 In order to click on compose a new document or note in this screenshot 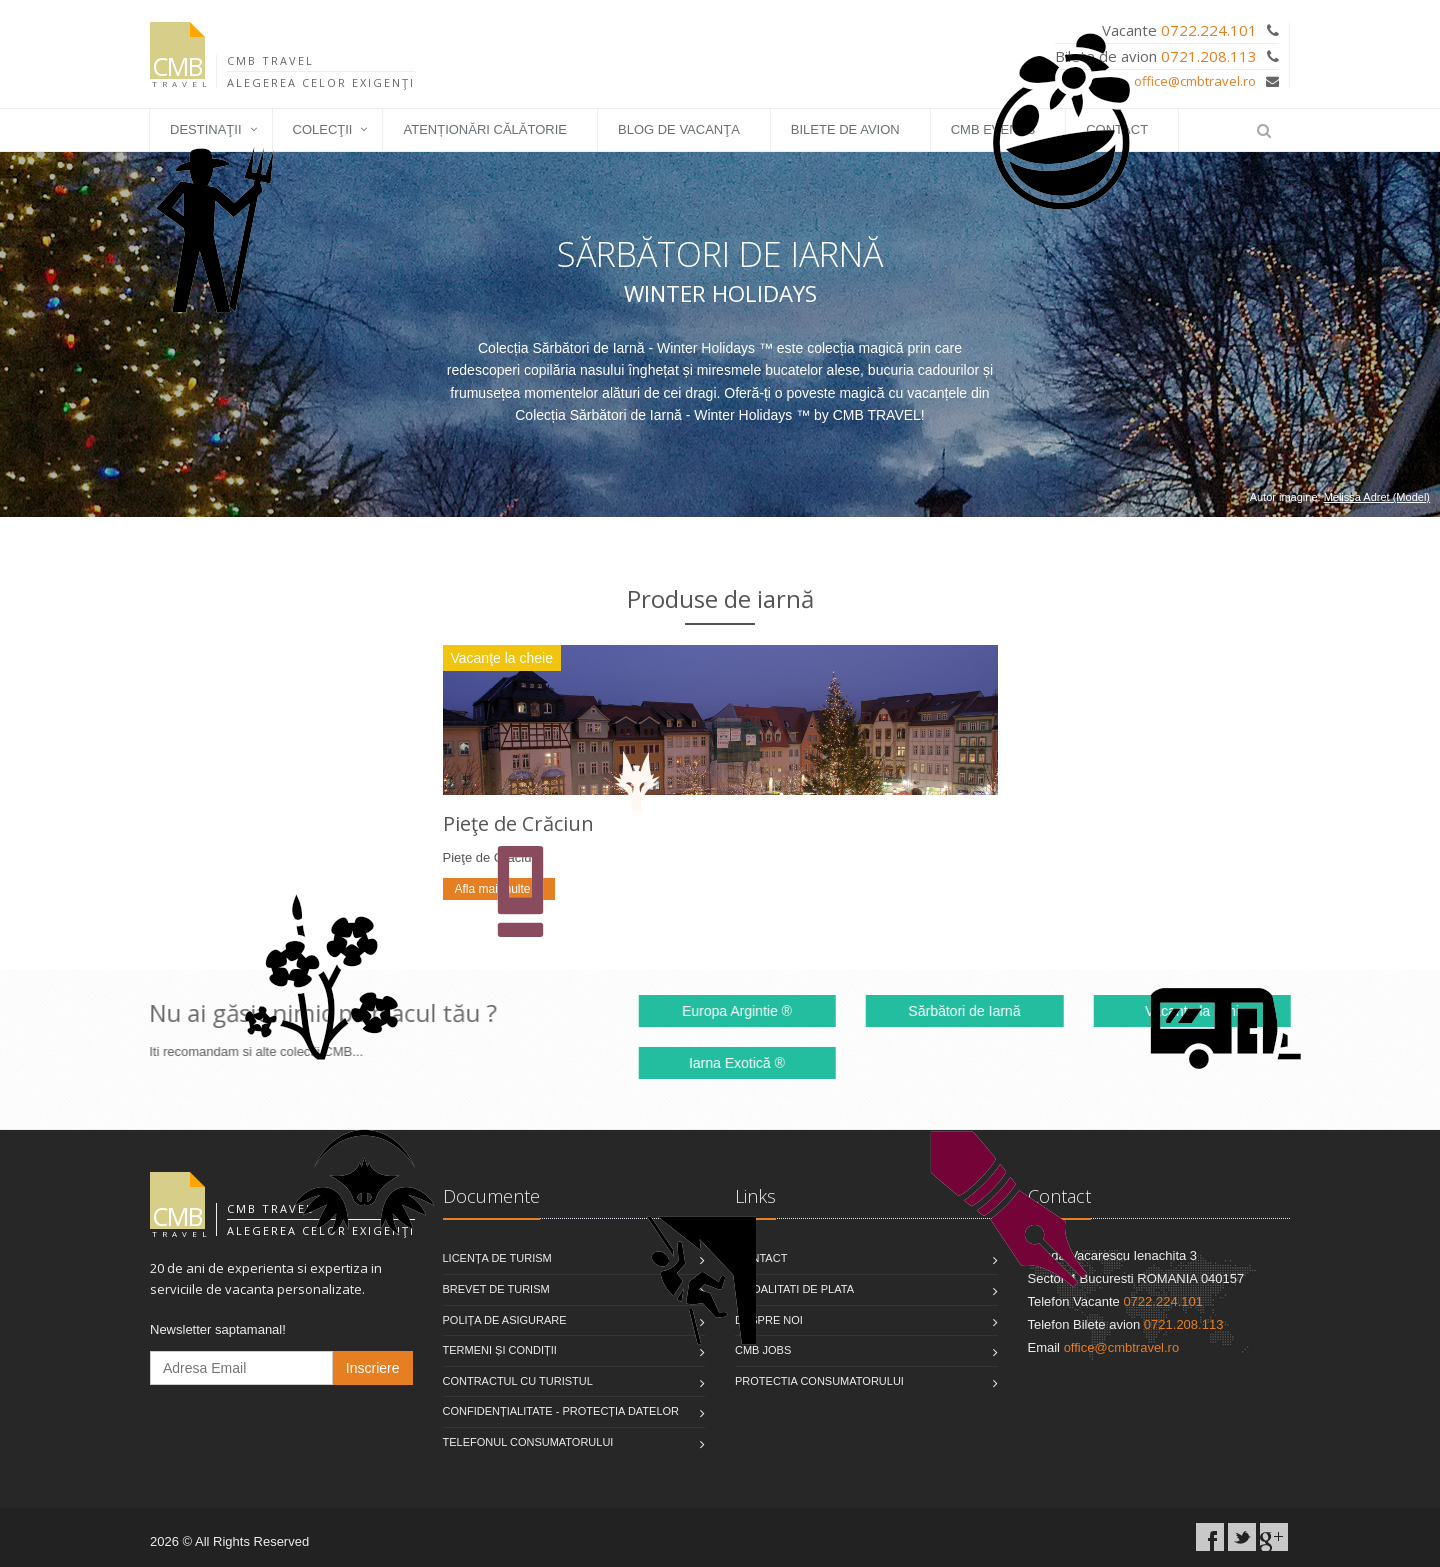, I will do `click(1009, 1209)`.